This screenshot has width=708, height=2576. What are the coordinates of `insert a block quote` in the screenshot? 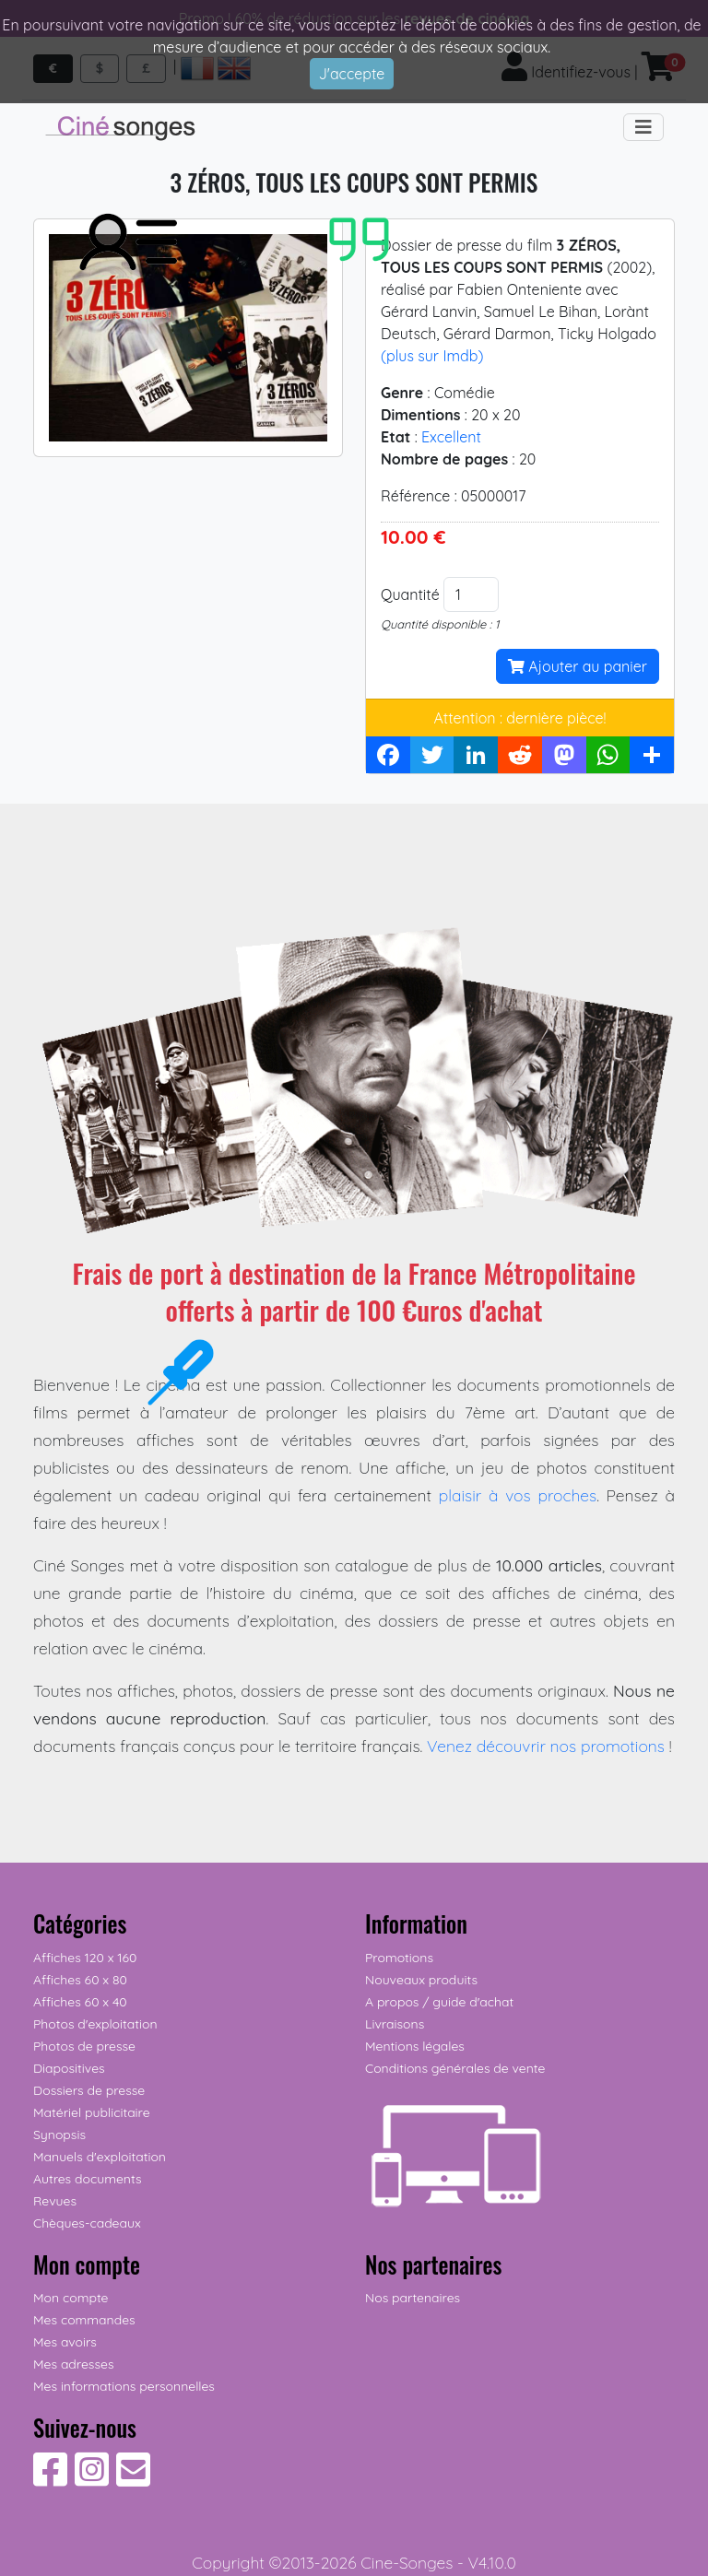 It's located at (359, 238).